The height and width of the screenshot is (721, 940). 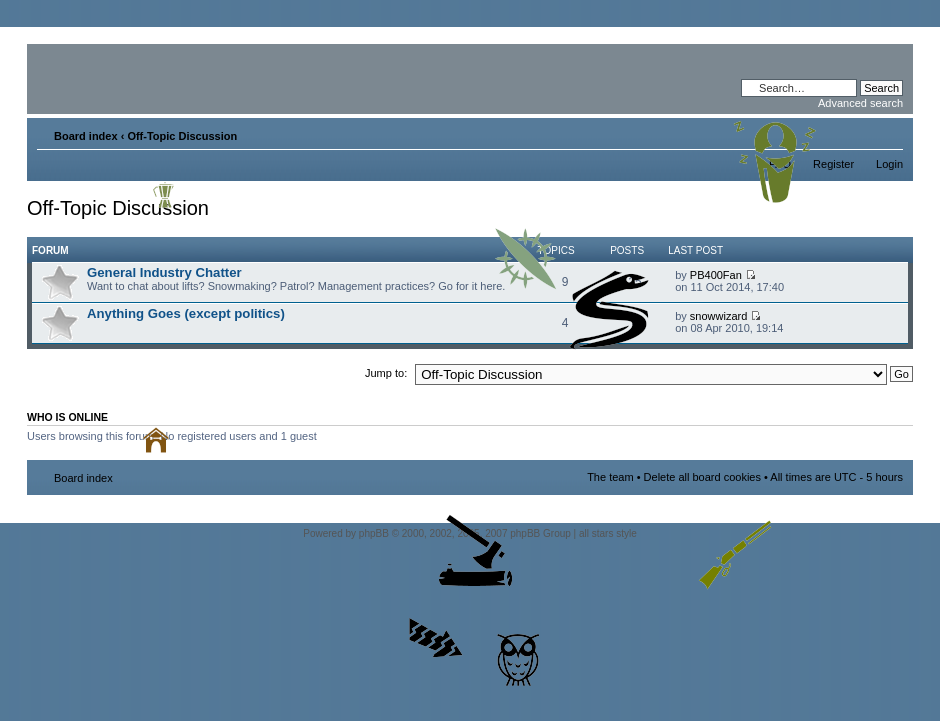 I want to click on access night mode or dark theme settings, so click(x=518, y=660).